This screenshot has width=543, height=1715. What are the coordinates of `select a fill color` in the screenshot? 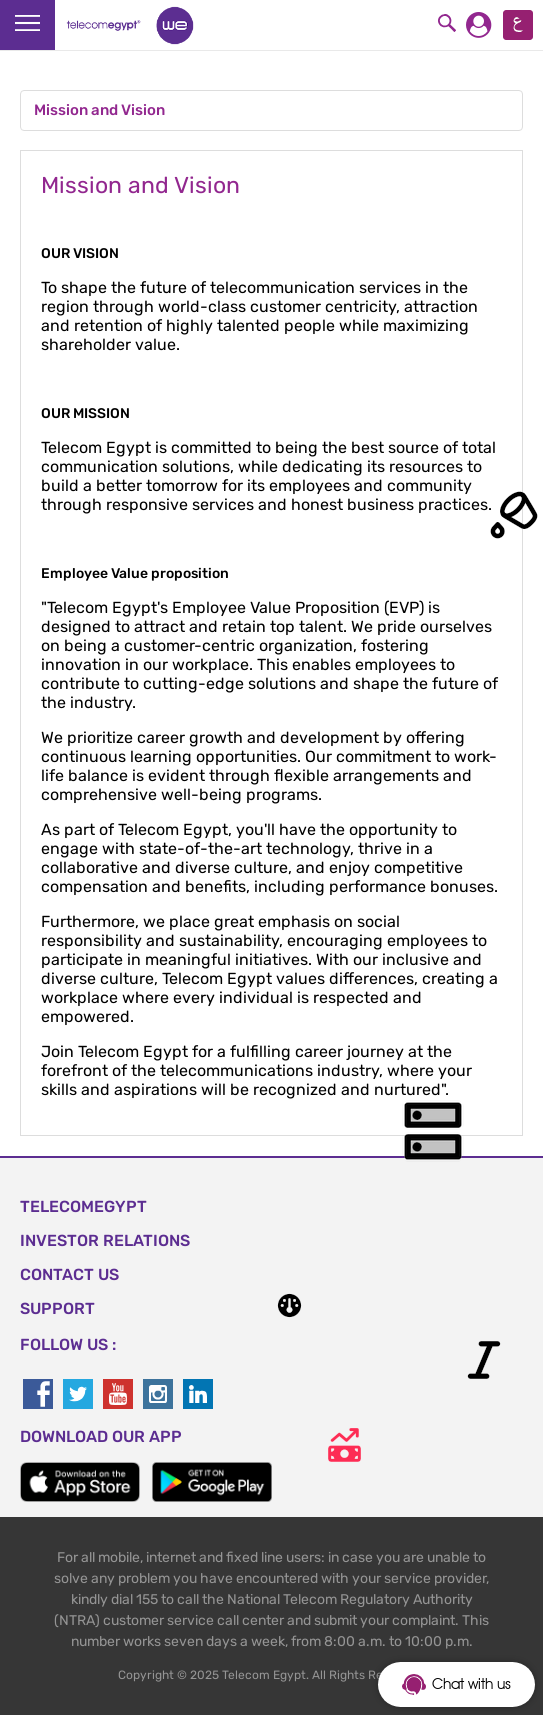 It's located at (514, 515).